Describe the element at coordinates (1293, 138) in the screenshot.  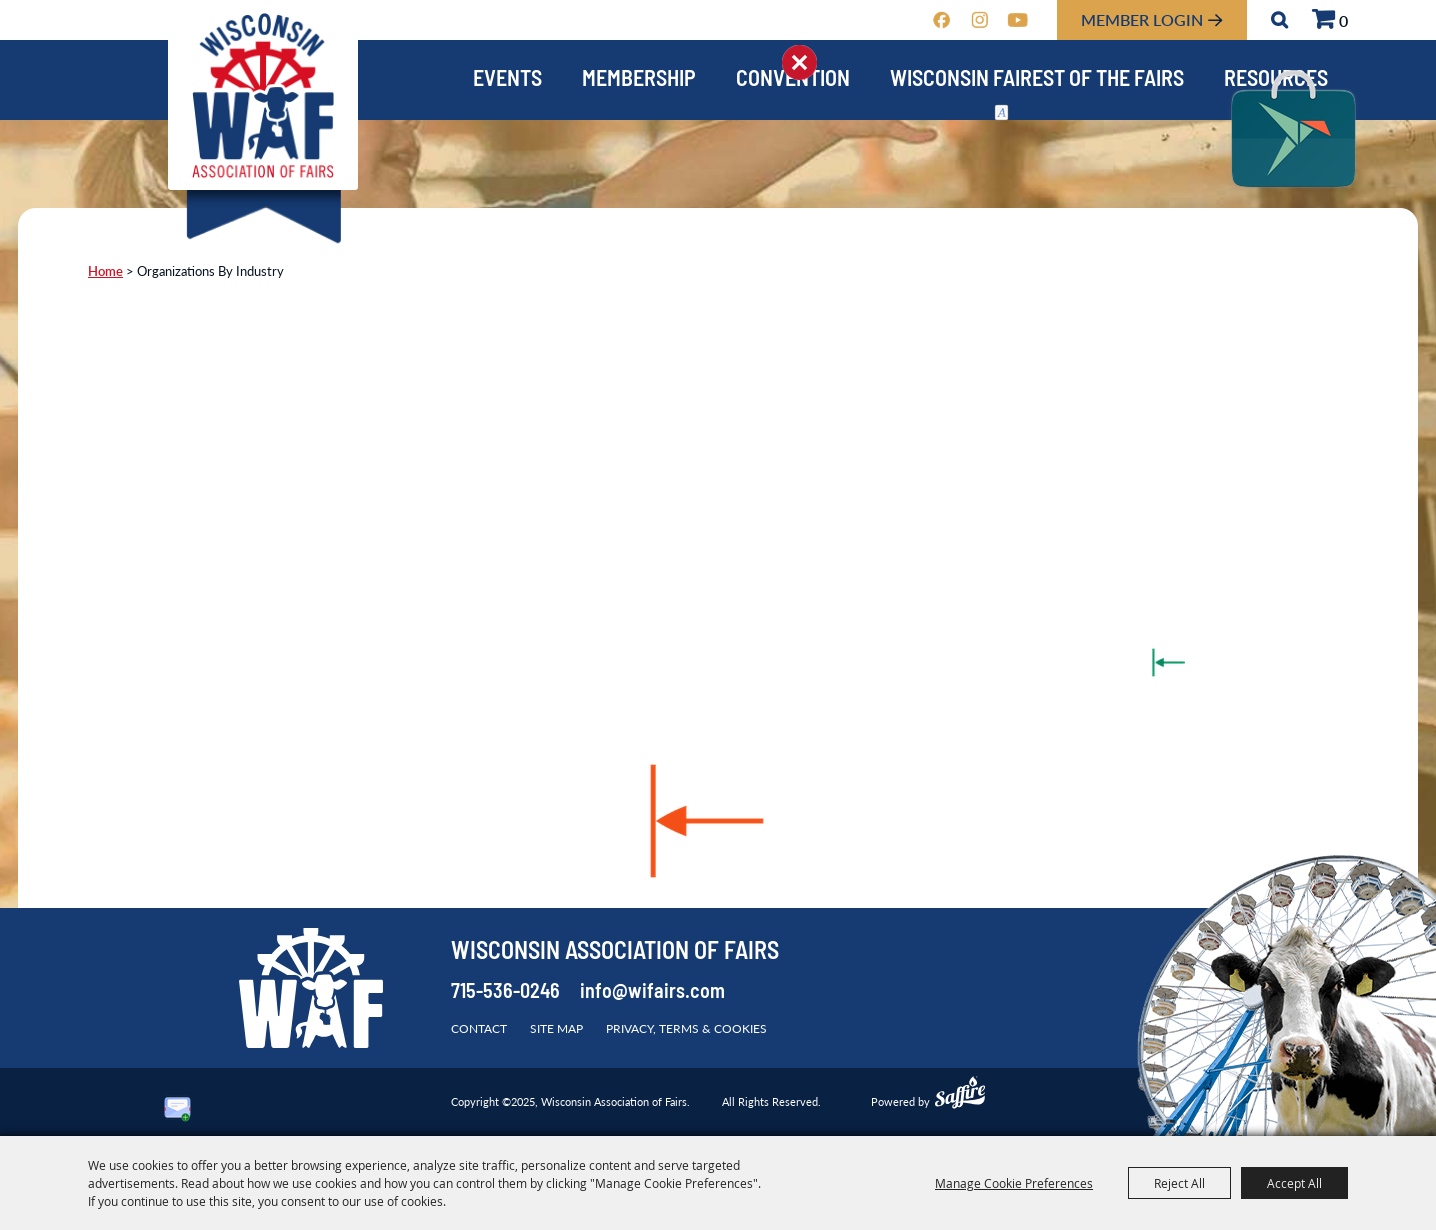
I see `open the snap store to browse and install applications` at that location.